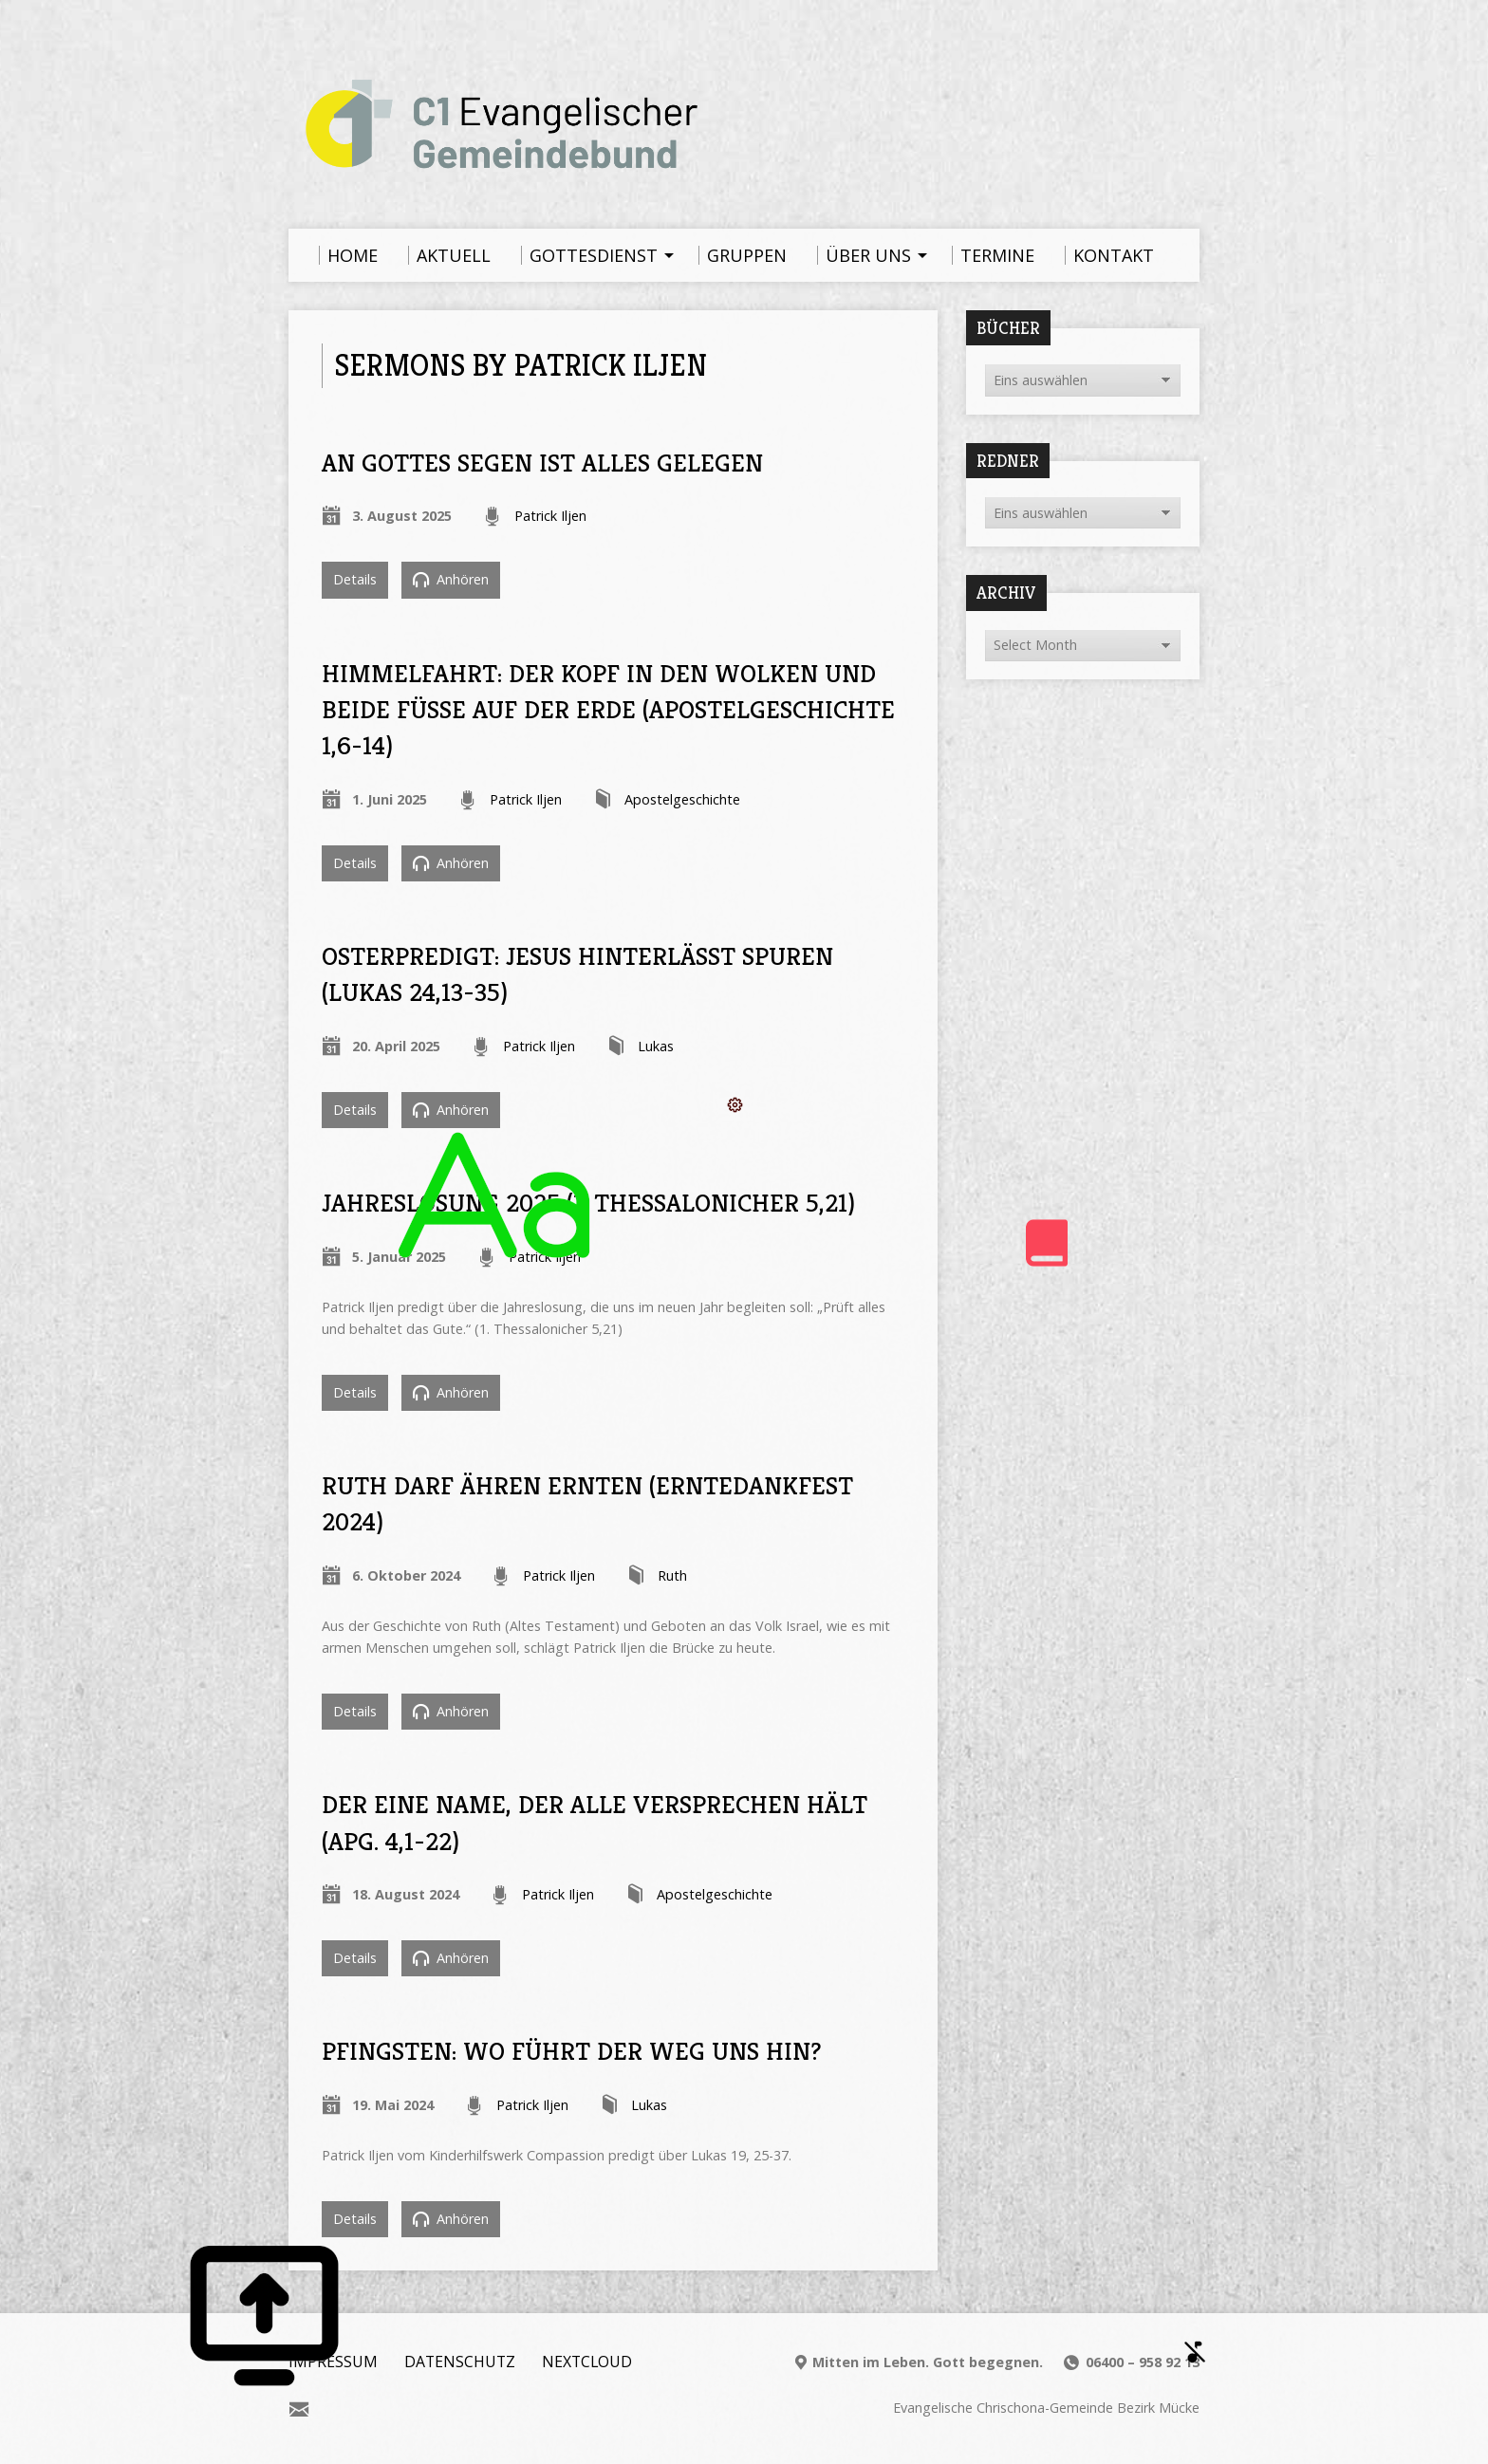 Image resolution: width=1488 pixels, height=2464 pixels. What do you see at coordinates (735, 1104) in the screenshot?
I see `access app settings` at bounding box center [735, 1104].